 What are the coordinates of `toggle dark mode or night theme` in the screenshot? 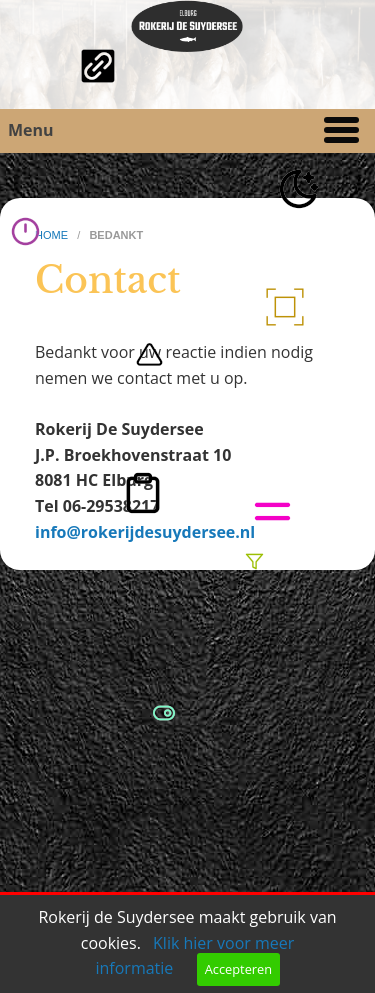 It's located at (299, 189).